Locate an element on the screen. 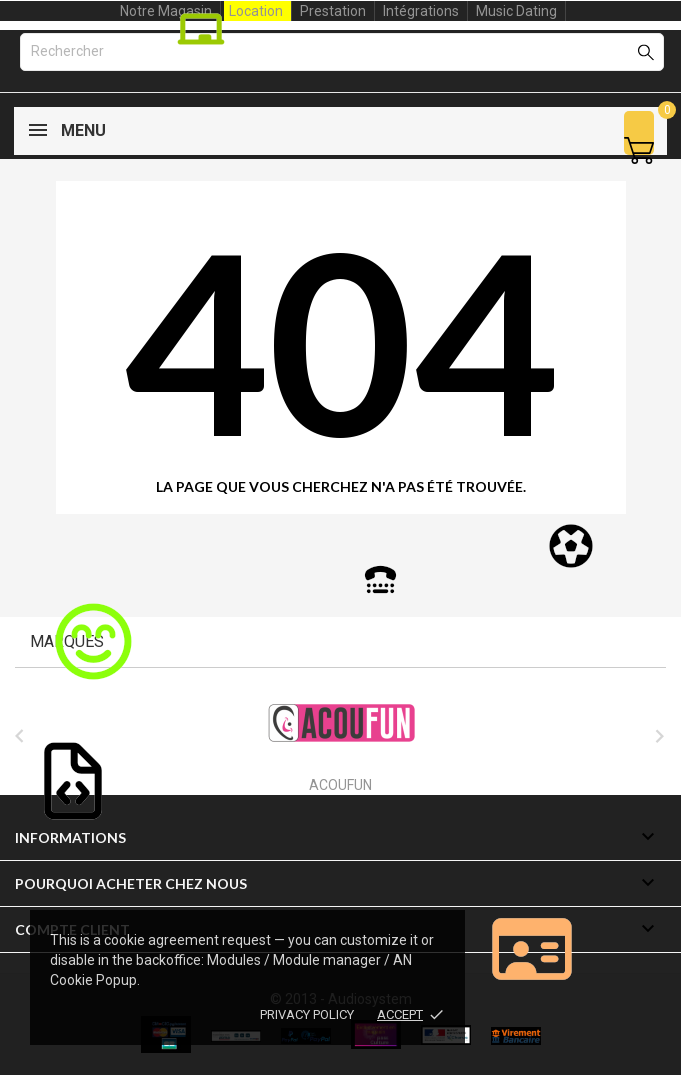 This screenshot has width=681, height=1075. access classroom or educational content is located at coordinates (201, 29).